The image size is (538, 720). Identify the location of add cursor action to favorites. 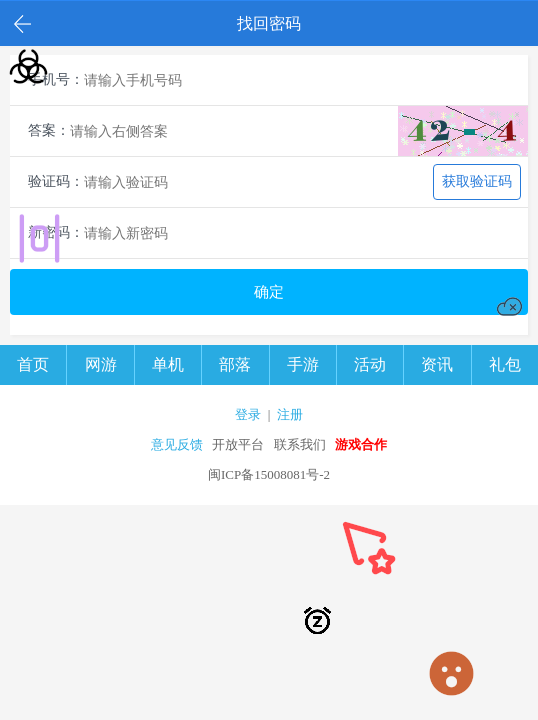
(366, 545).